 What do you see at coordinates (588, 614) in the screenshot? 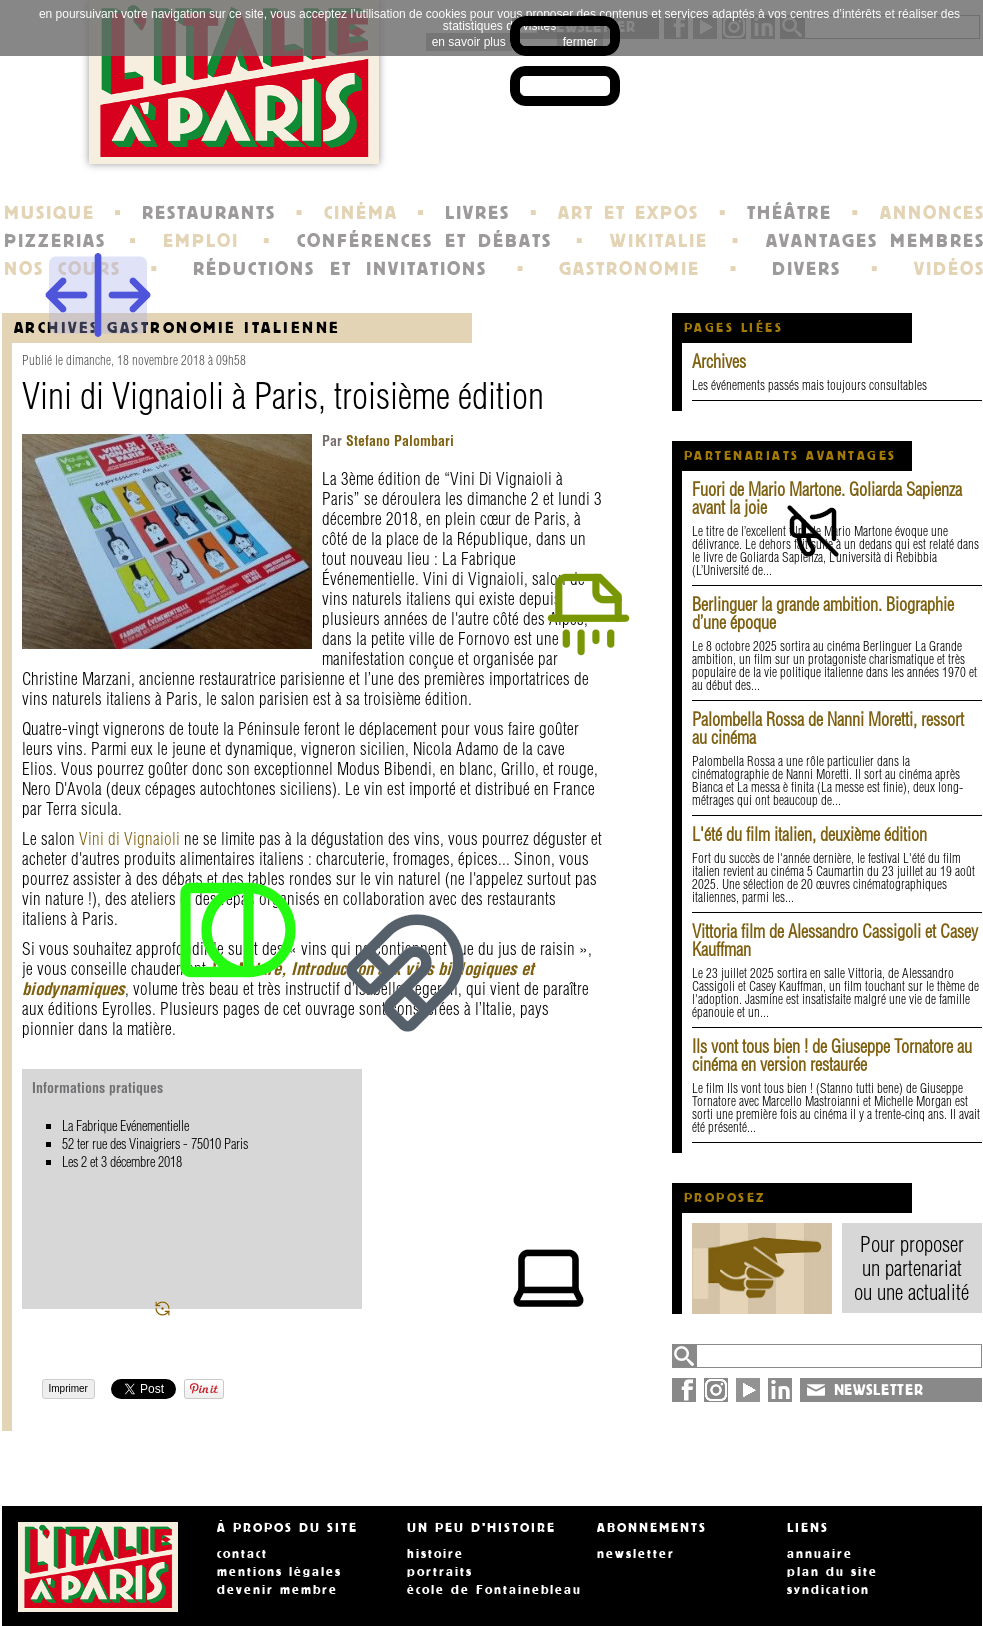
I see `permanently delete a document` at bounding box center [588, 614].